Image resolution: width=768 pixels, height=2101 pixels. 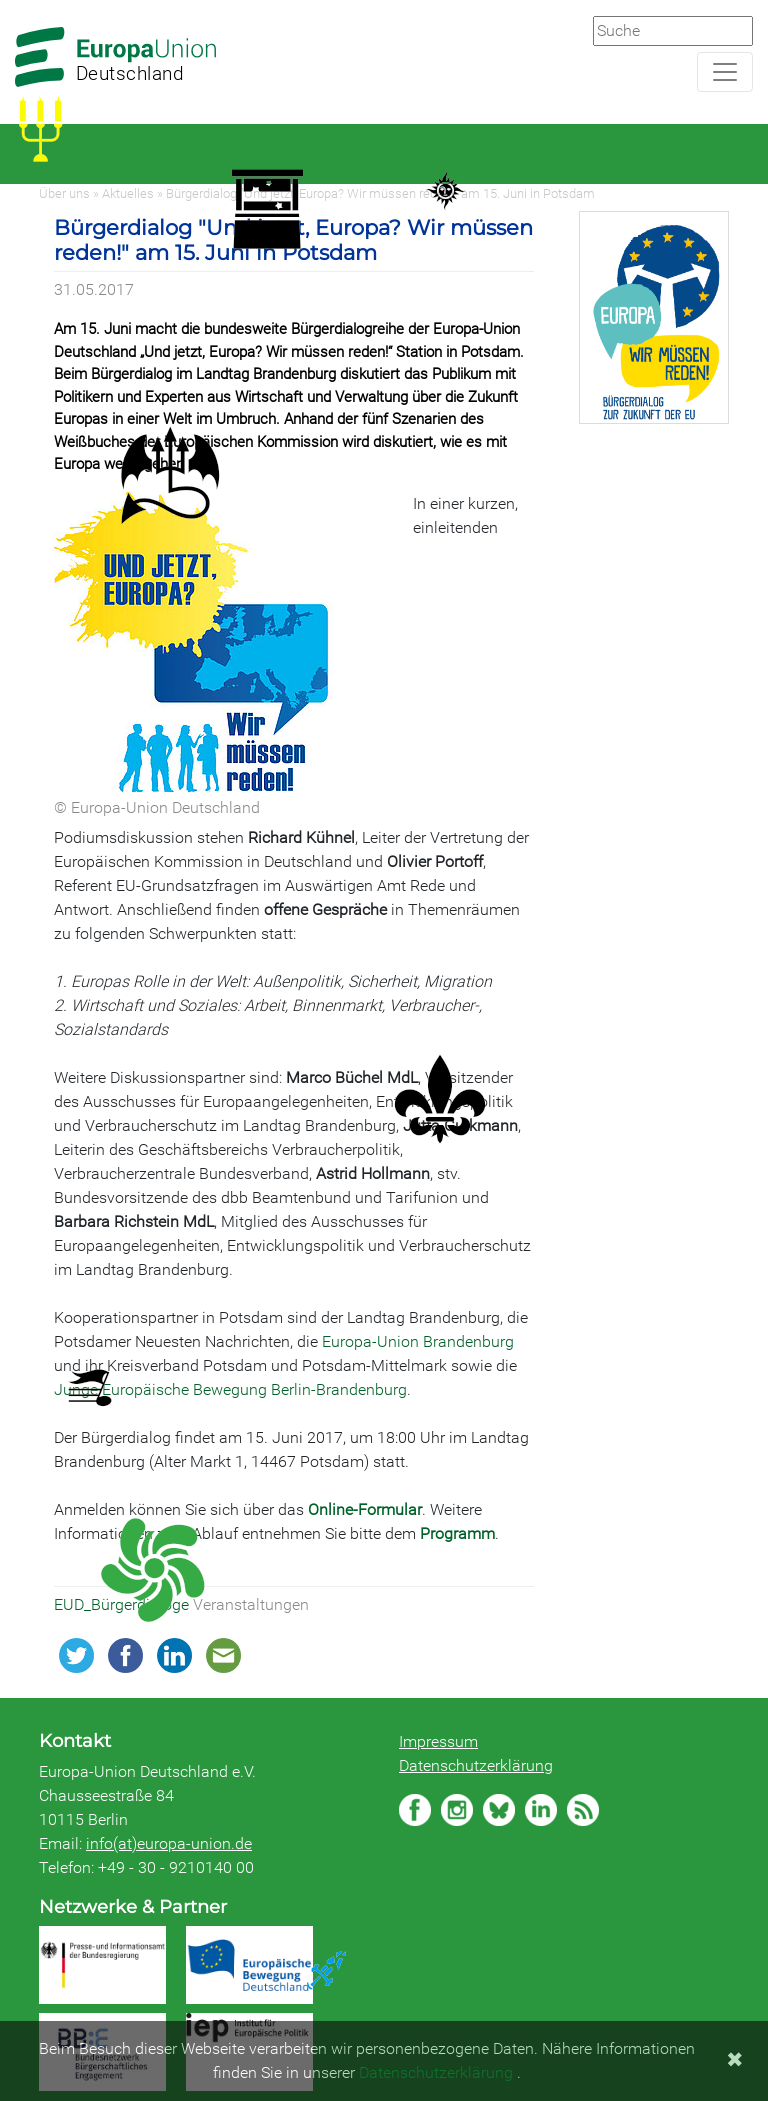 I want to click on decorative emblem representing French or royal heritage, so click(x=440, y=1099).